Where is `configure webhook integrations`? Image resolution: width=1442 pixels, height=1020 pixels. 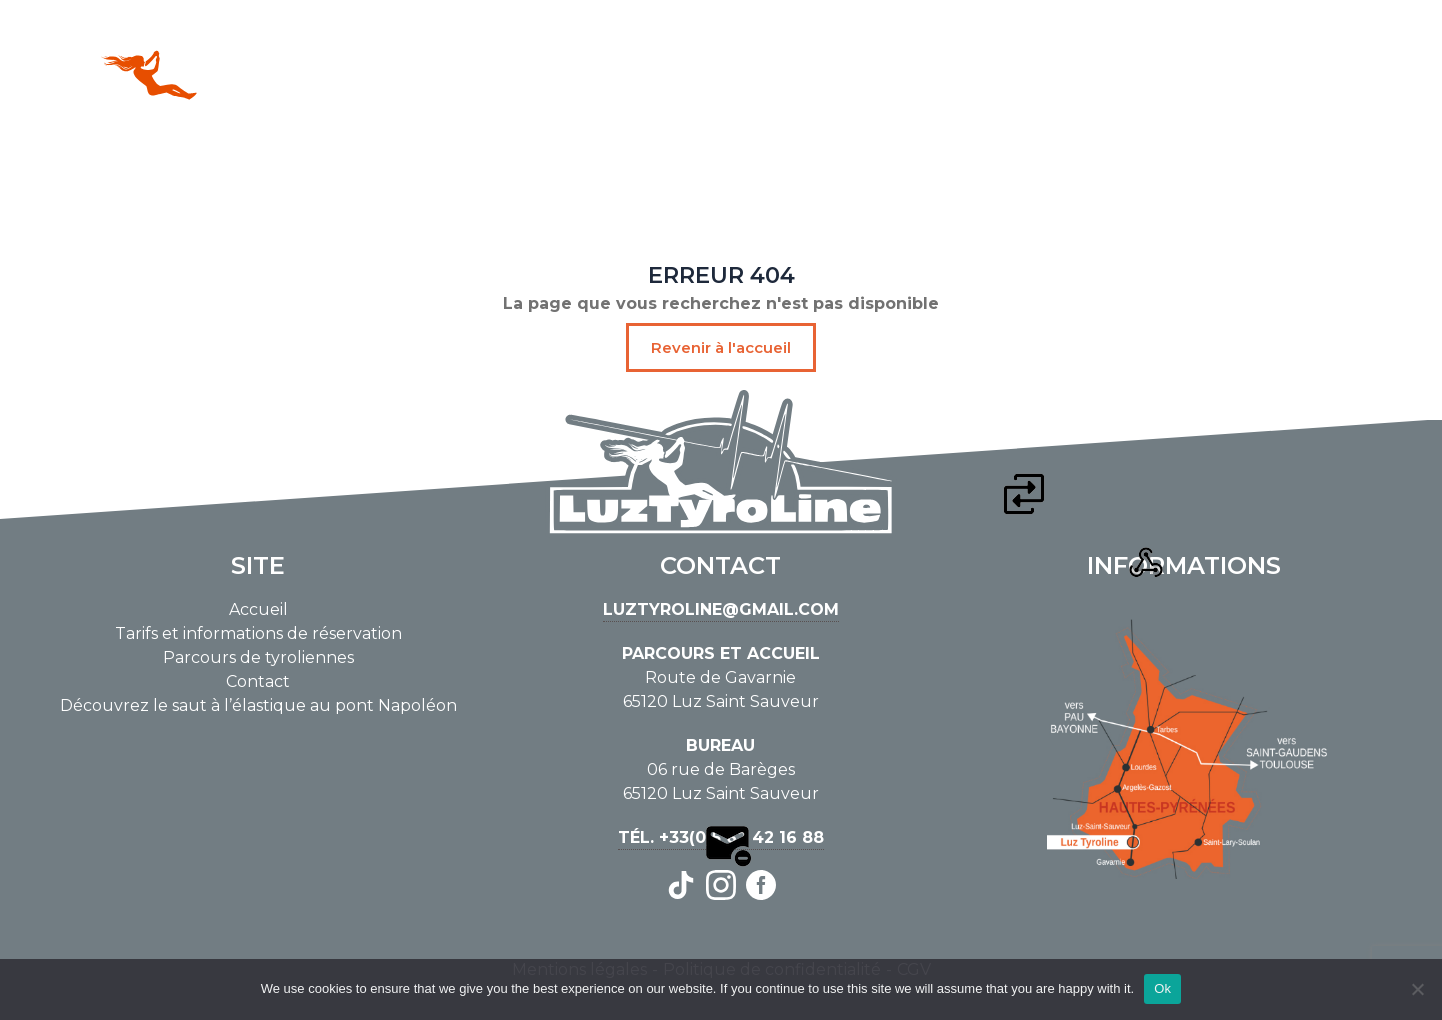
configure webhook integrations is located at coordinates (1146, 564).